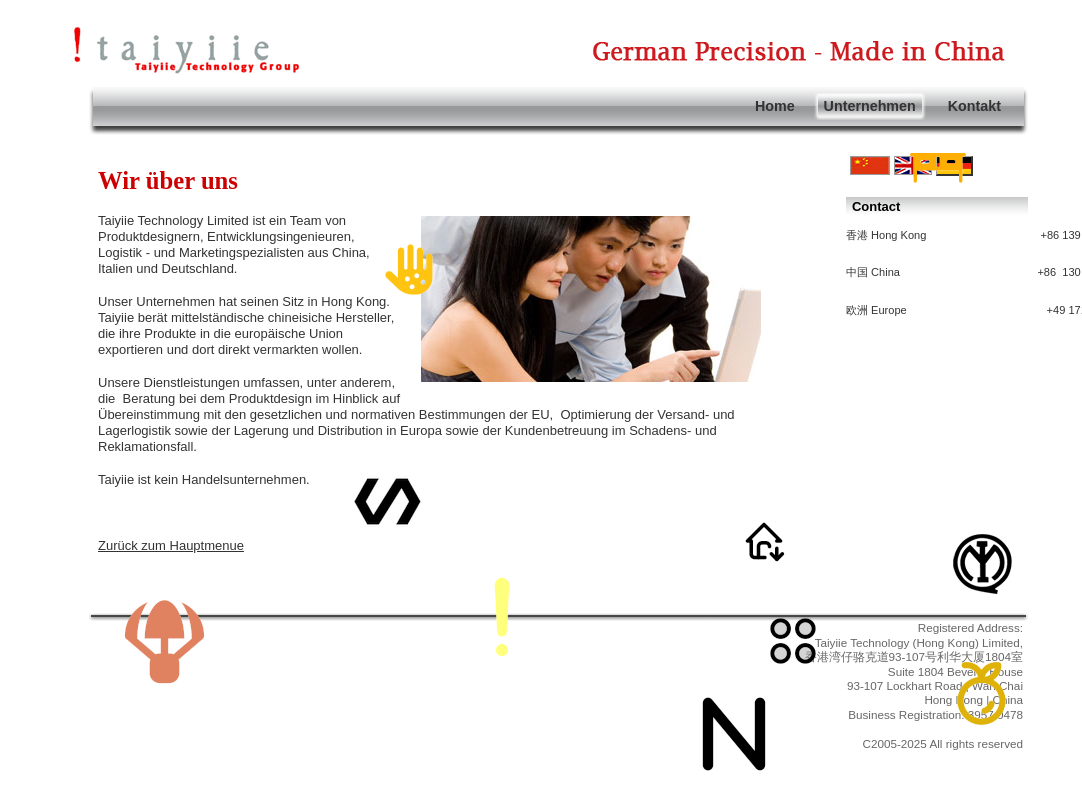  Describe the element at coordinates (981, 694) in the screenshot. I see `select orange flavor or citrus option` at that location.